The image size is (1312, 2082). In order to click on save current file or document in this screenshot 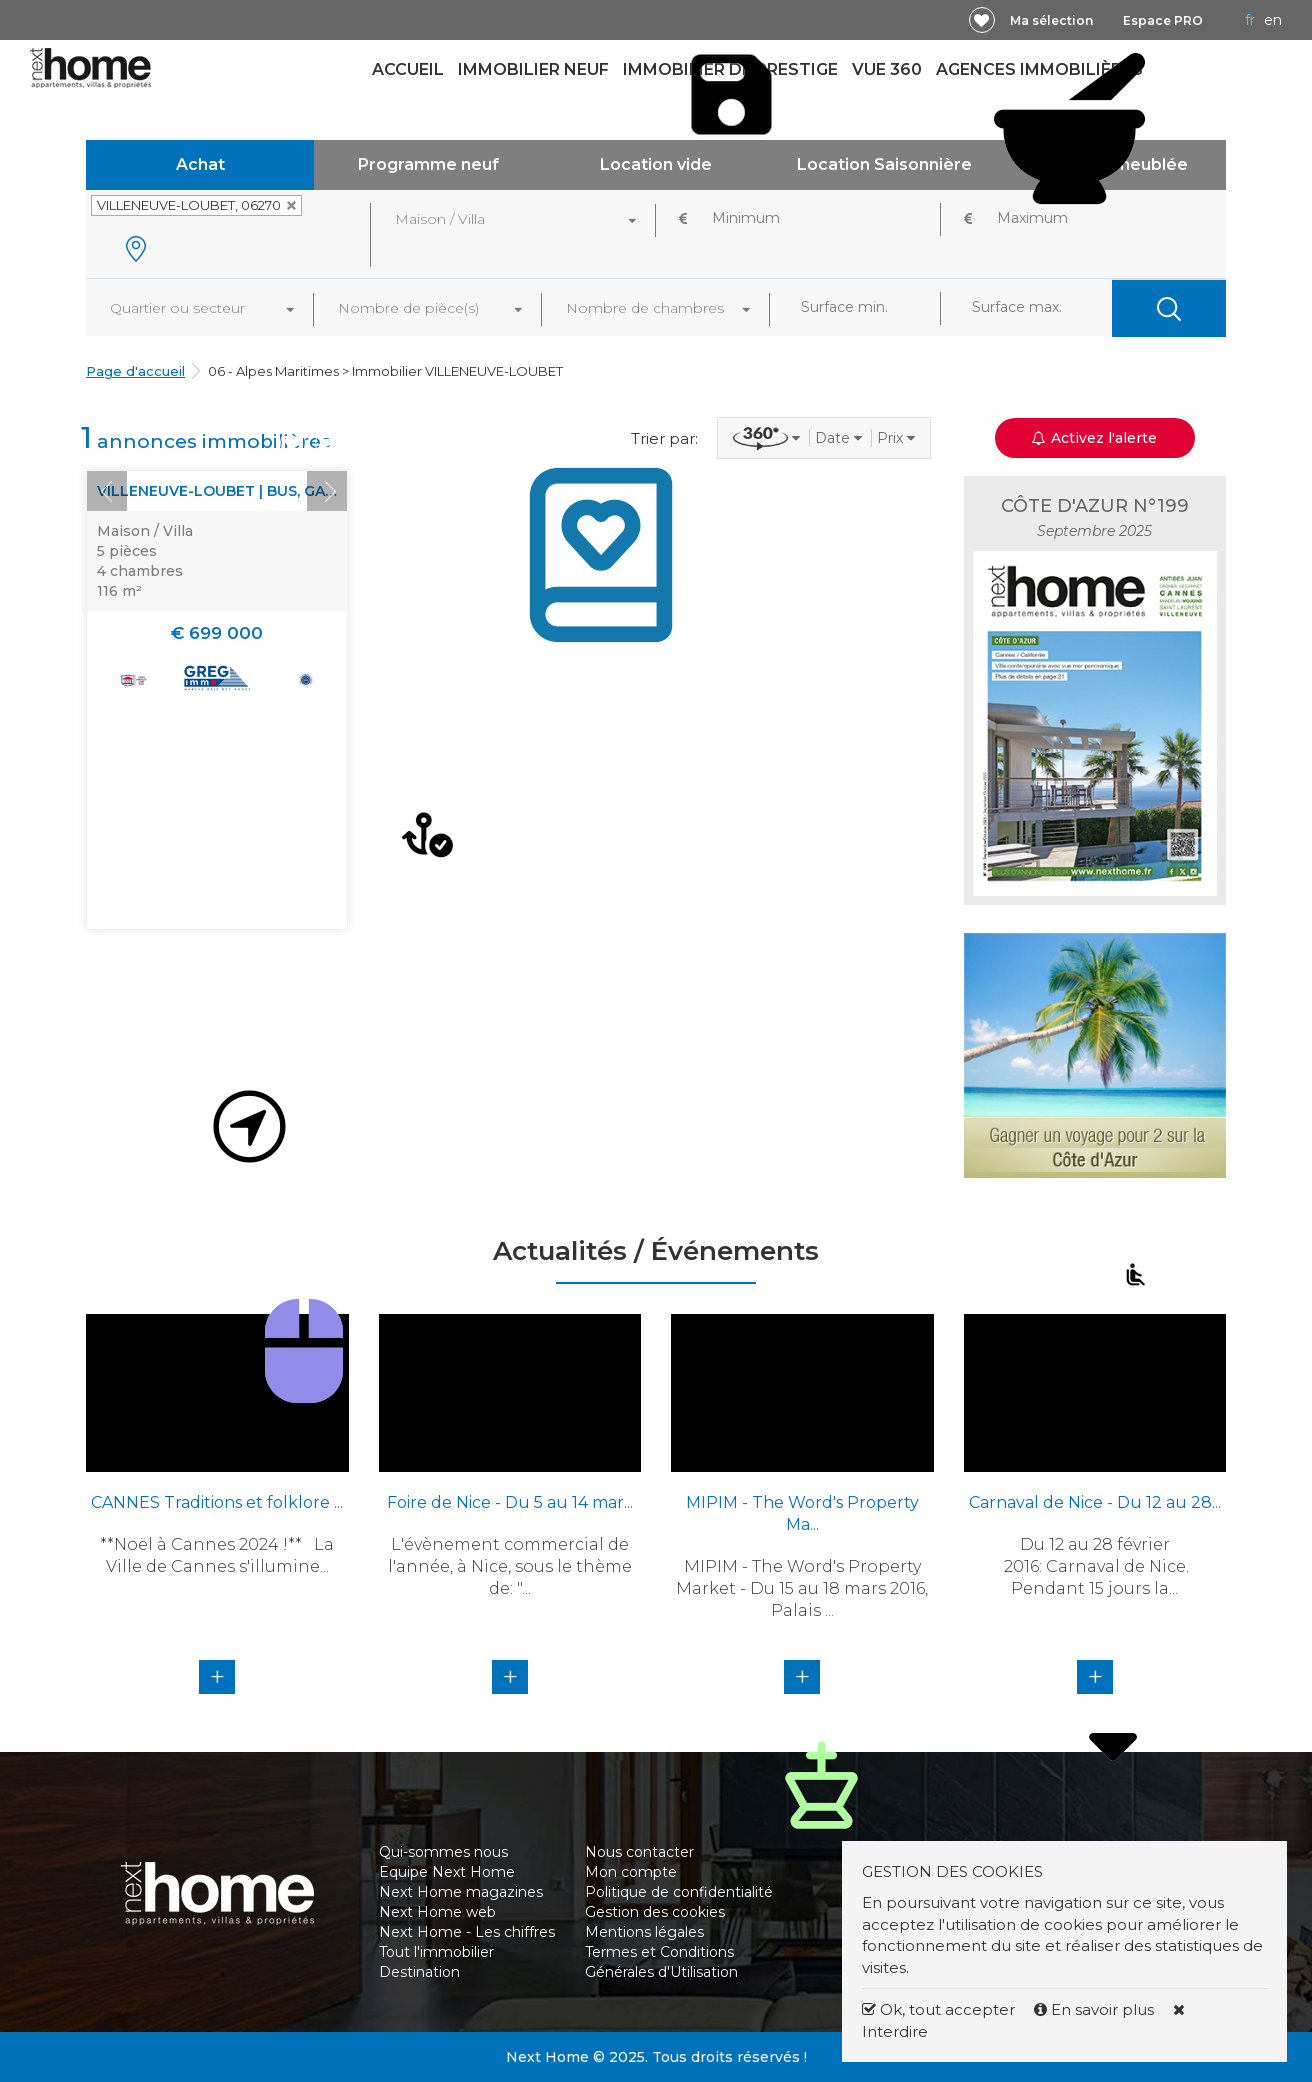, I will do `click(731, 94)`.